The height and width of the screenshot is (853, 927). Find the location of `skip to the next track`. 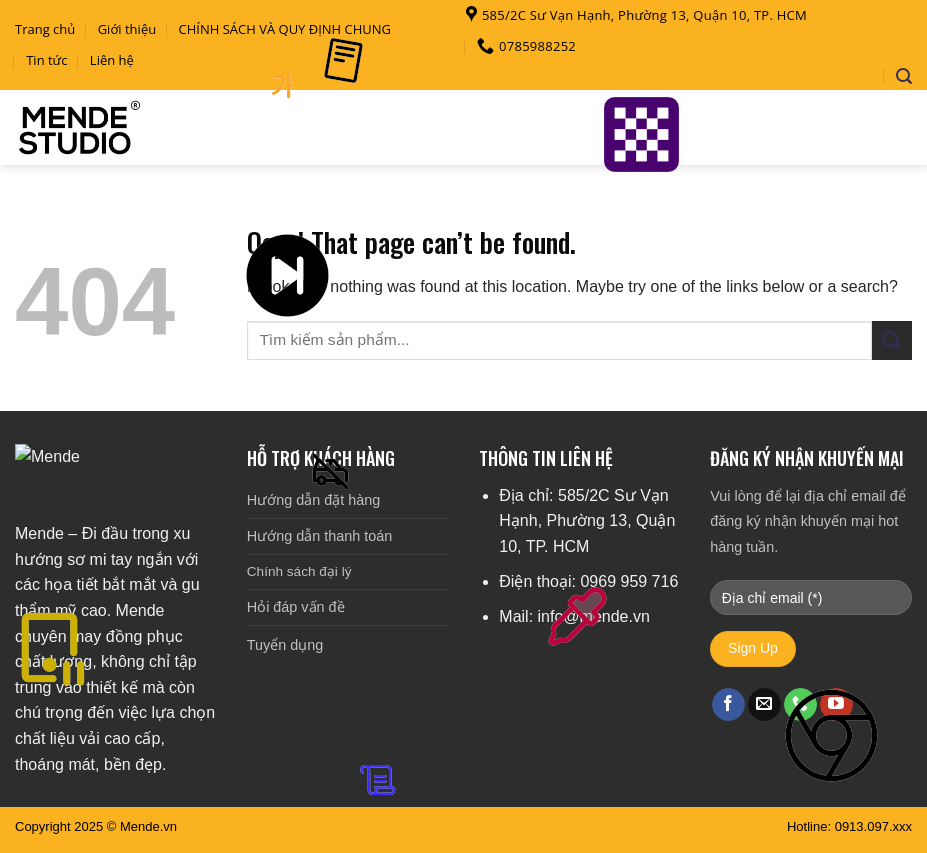

skip to the next track is located at coordinates (287, 275).